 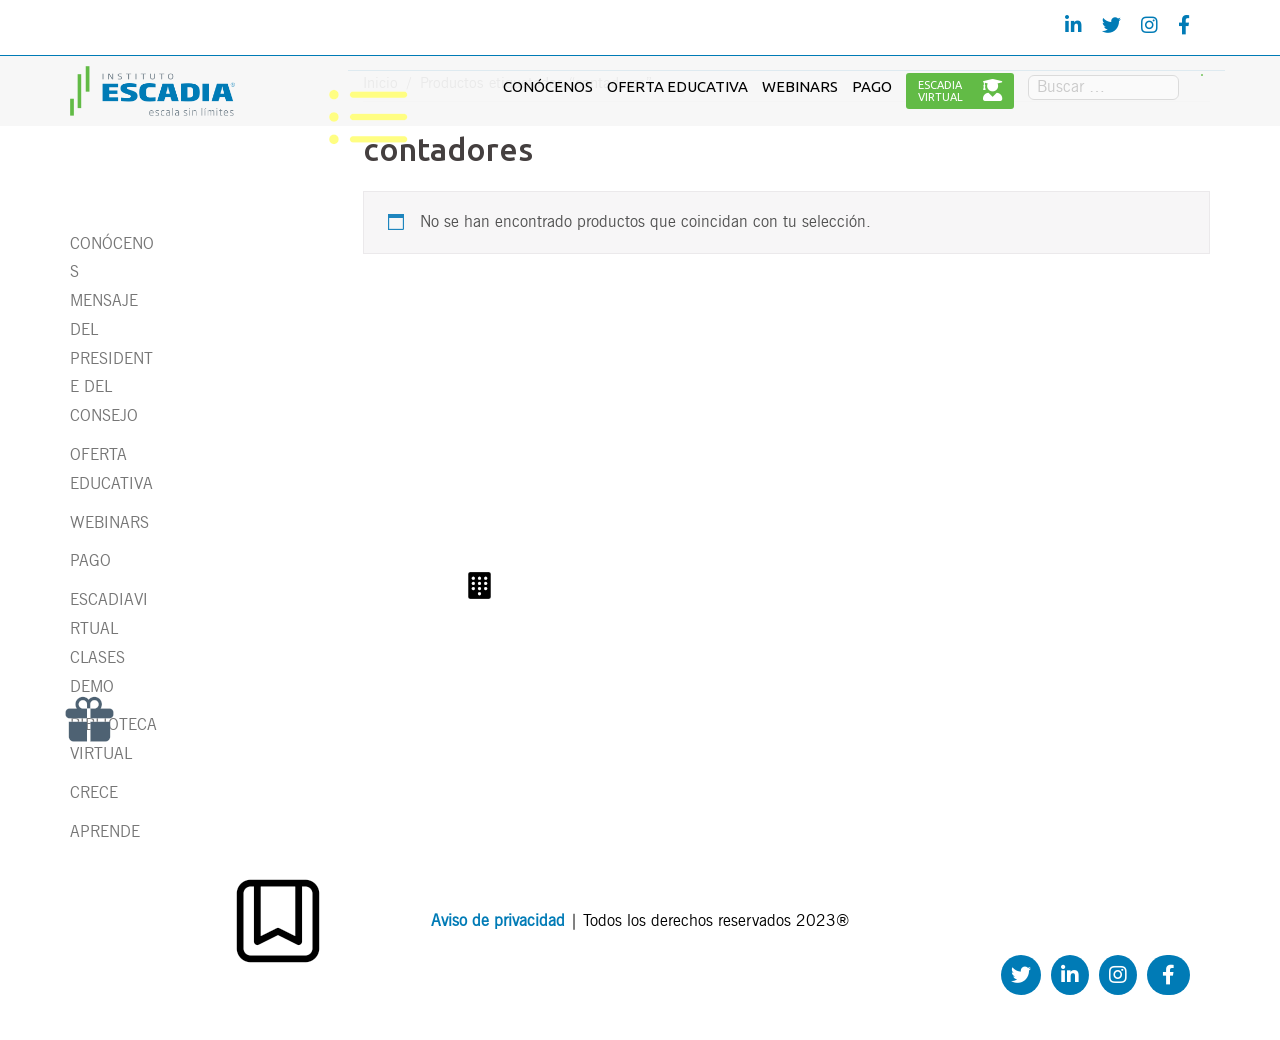 I want to click on access gifts or rewards, so click(x=89, y=719).